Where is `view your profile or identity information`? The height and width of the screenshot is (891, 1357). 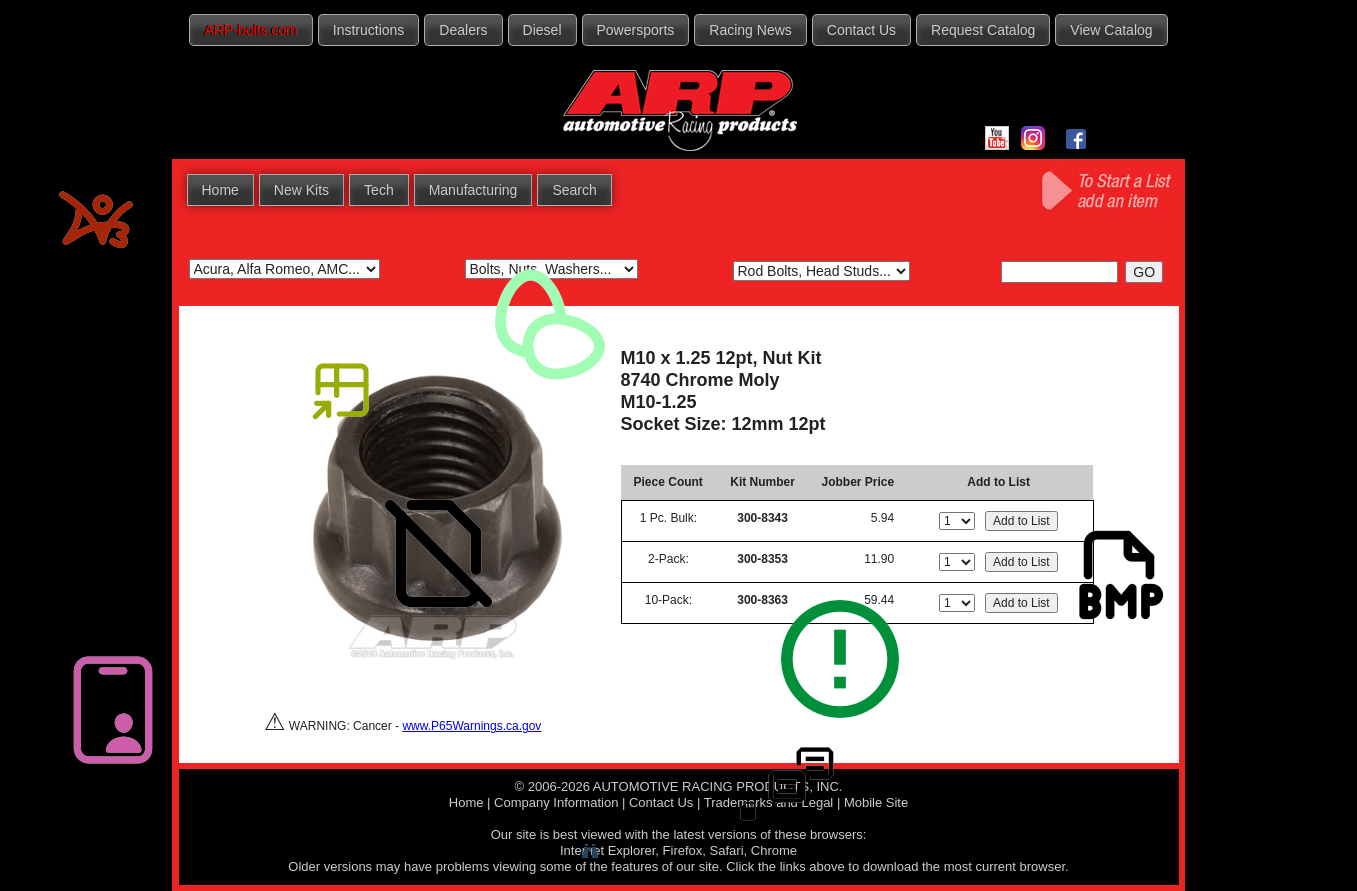
view your profile or identity information is located at coordinates (113, 710).